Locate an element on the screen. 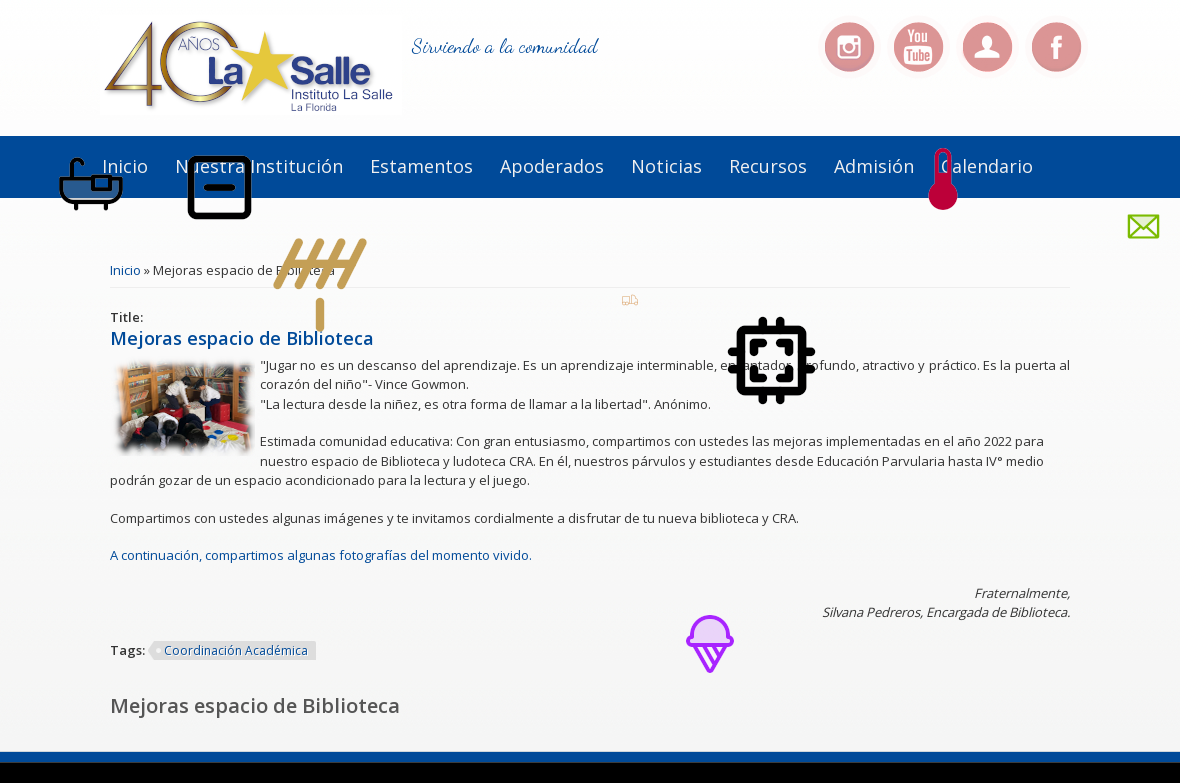  view shipping or delivery status is located at coordinates (630, 300).